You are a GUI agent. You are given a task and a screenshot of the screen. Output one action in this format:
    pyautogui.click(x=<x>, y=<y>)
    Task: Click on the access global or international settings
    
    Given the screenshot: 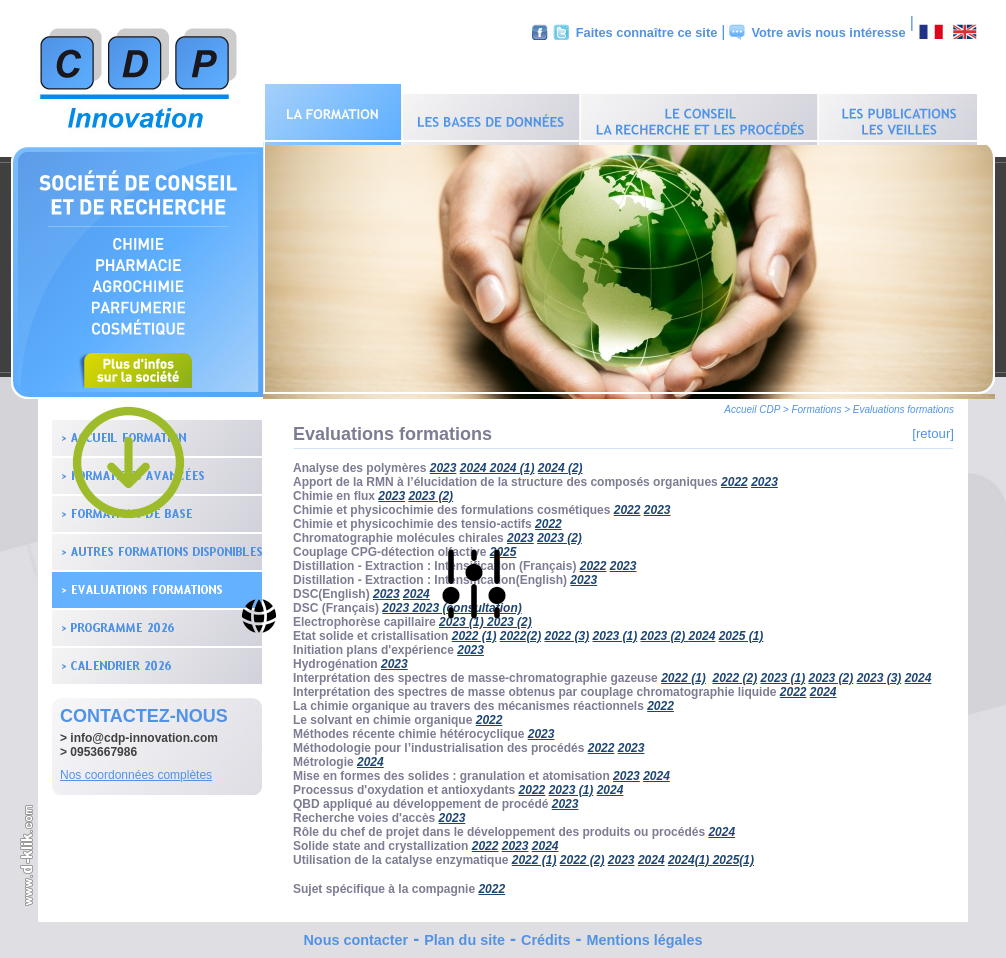 What is the action you would take?
    pyautogui.click(x=259, y=616)
    